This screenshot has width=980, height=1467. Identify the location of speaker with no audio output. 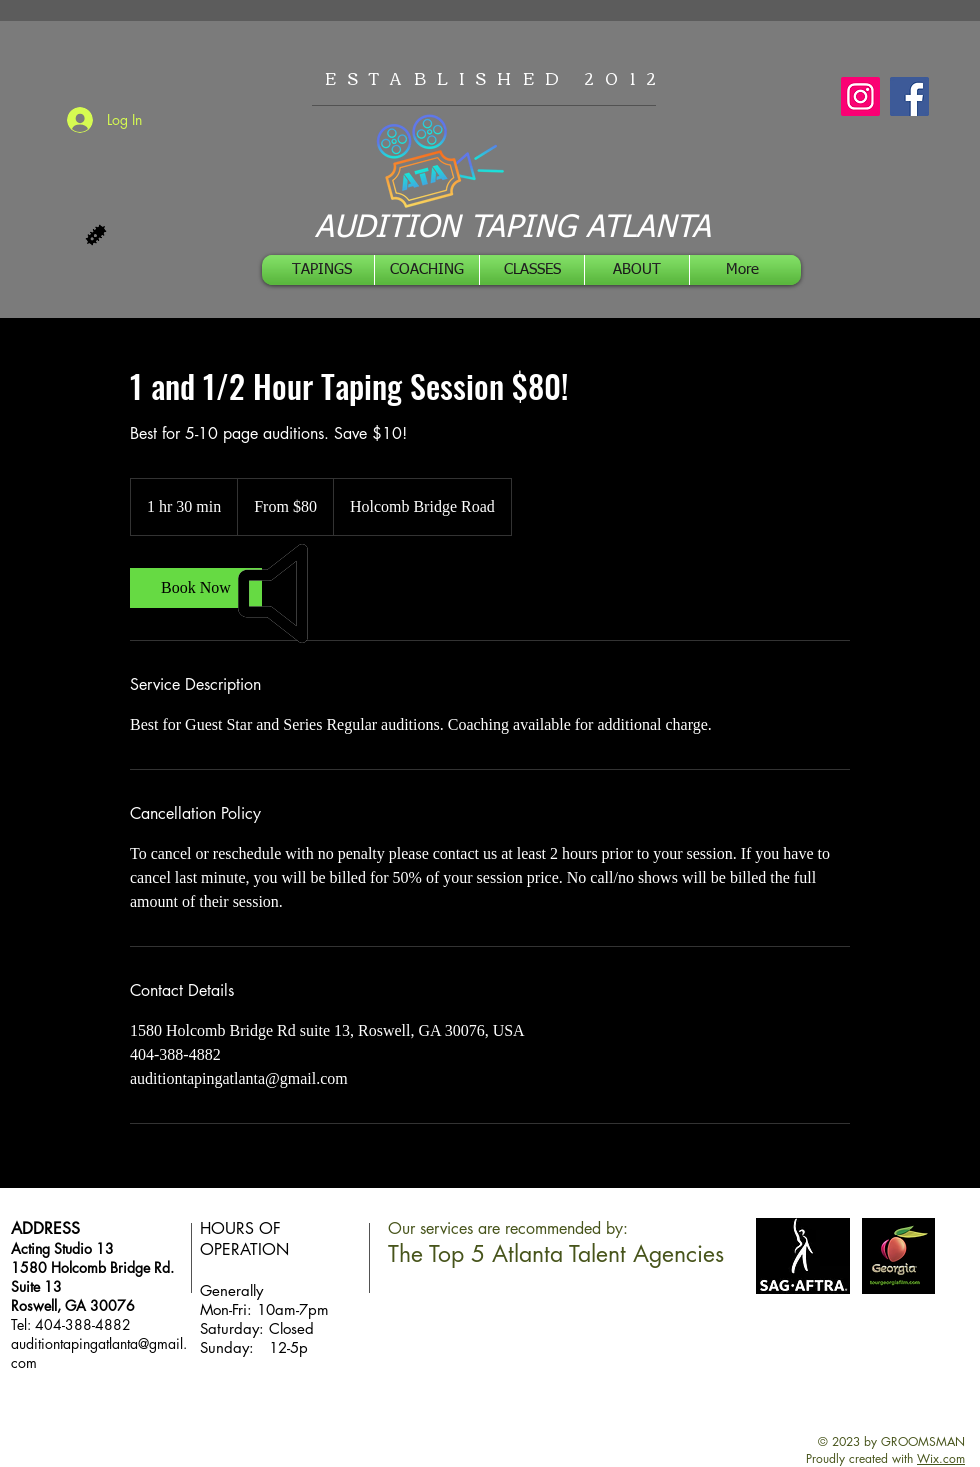
(287, 593).